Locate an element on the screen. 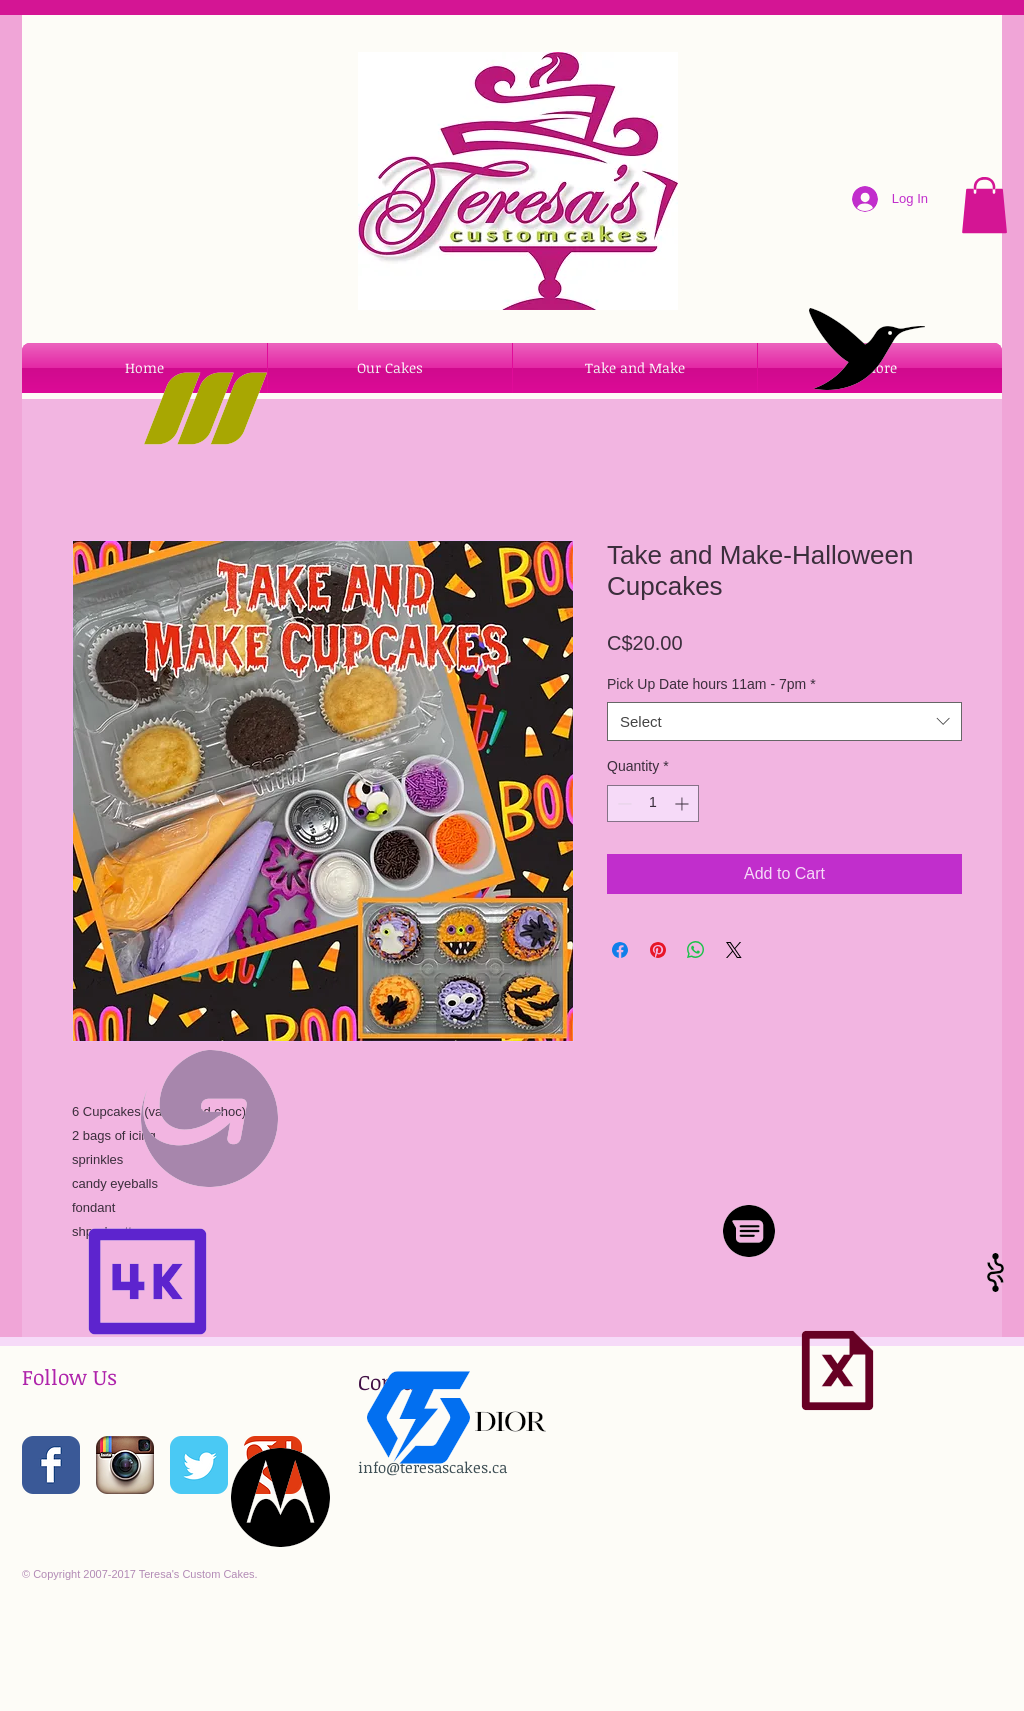  Motorola brand logo is located at coordinates (280, 1497).